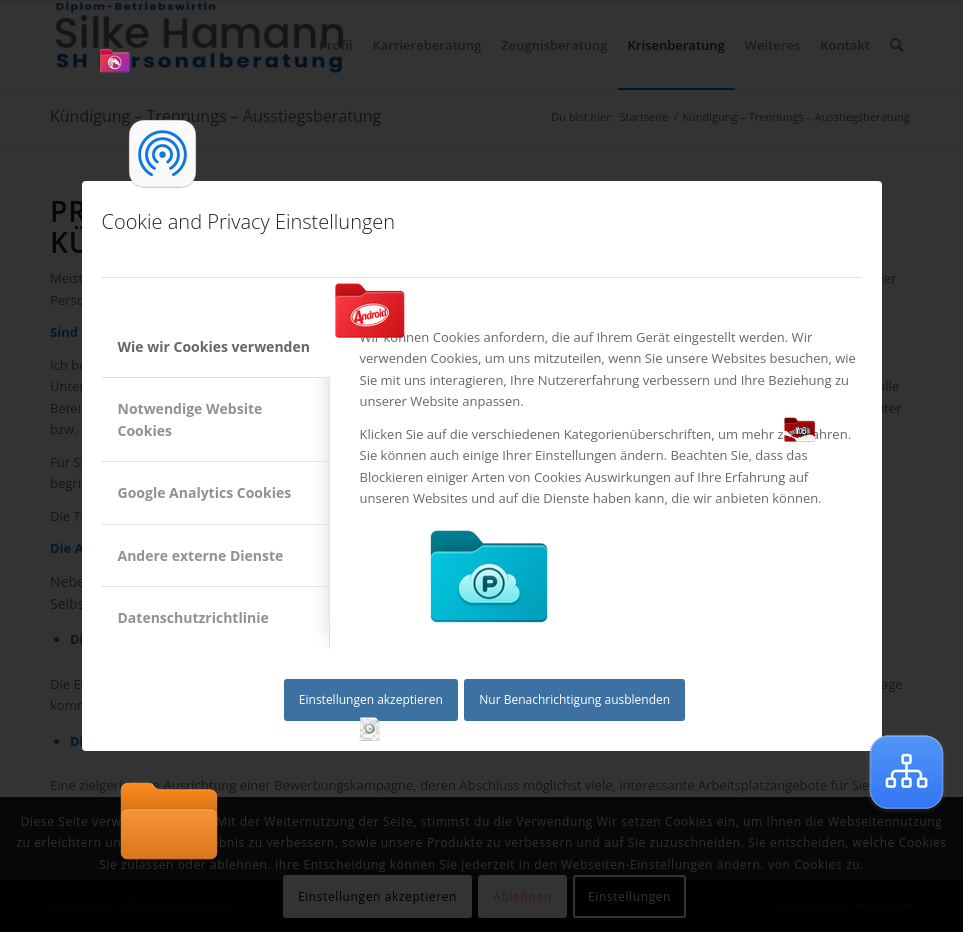 The height and width of the screenshot is (932, 963). Describe the element at coordinates (370, 729) in the screenshot. I see `image is currently loading` at that location.